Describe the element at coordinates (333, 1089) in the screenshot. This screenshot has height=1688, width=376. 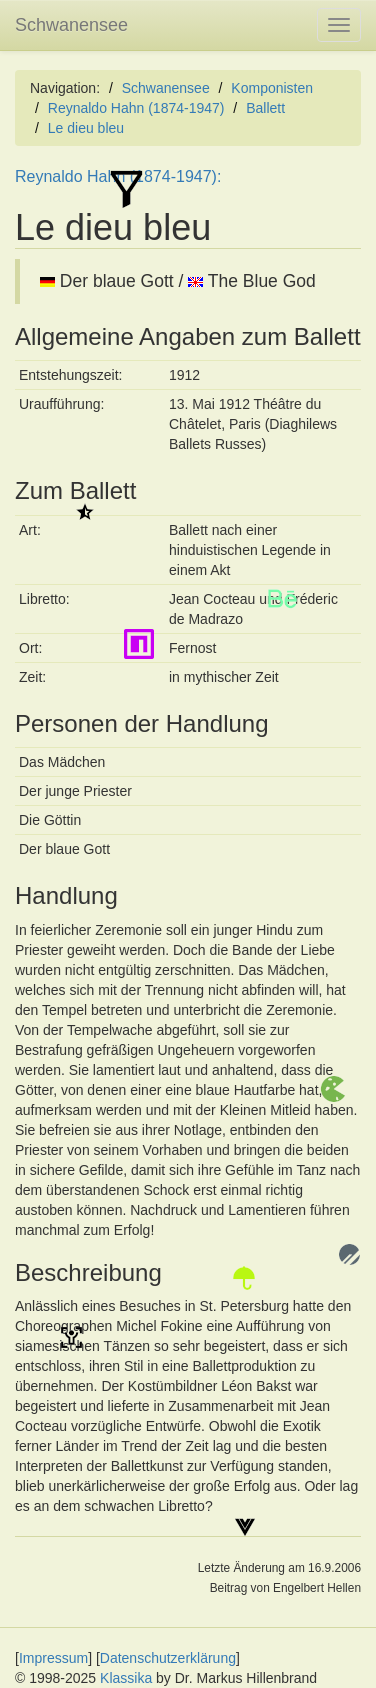
I see `cookiecutter project templating tool logo` at that location.